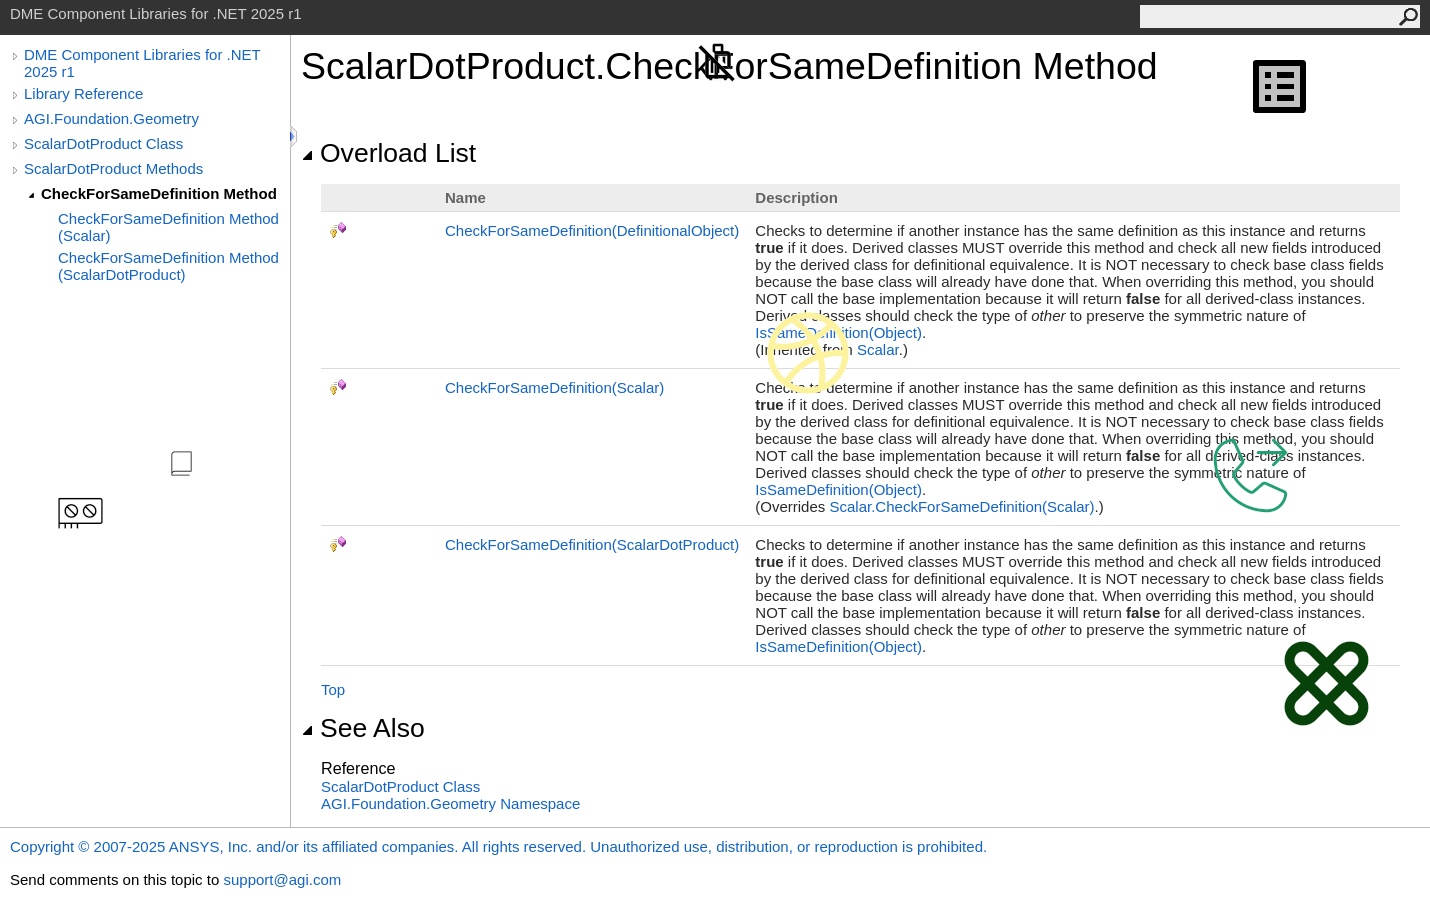  I want to click on view graphics card or GPU information, so click(80, 512).